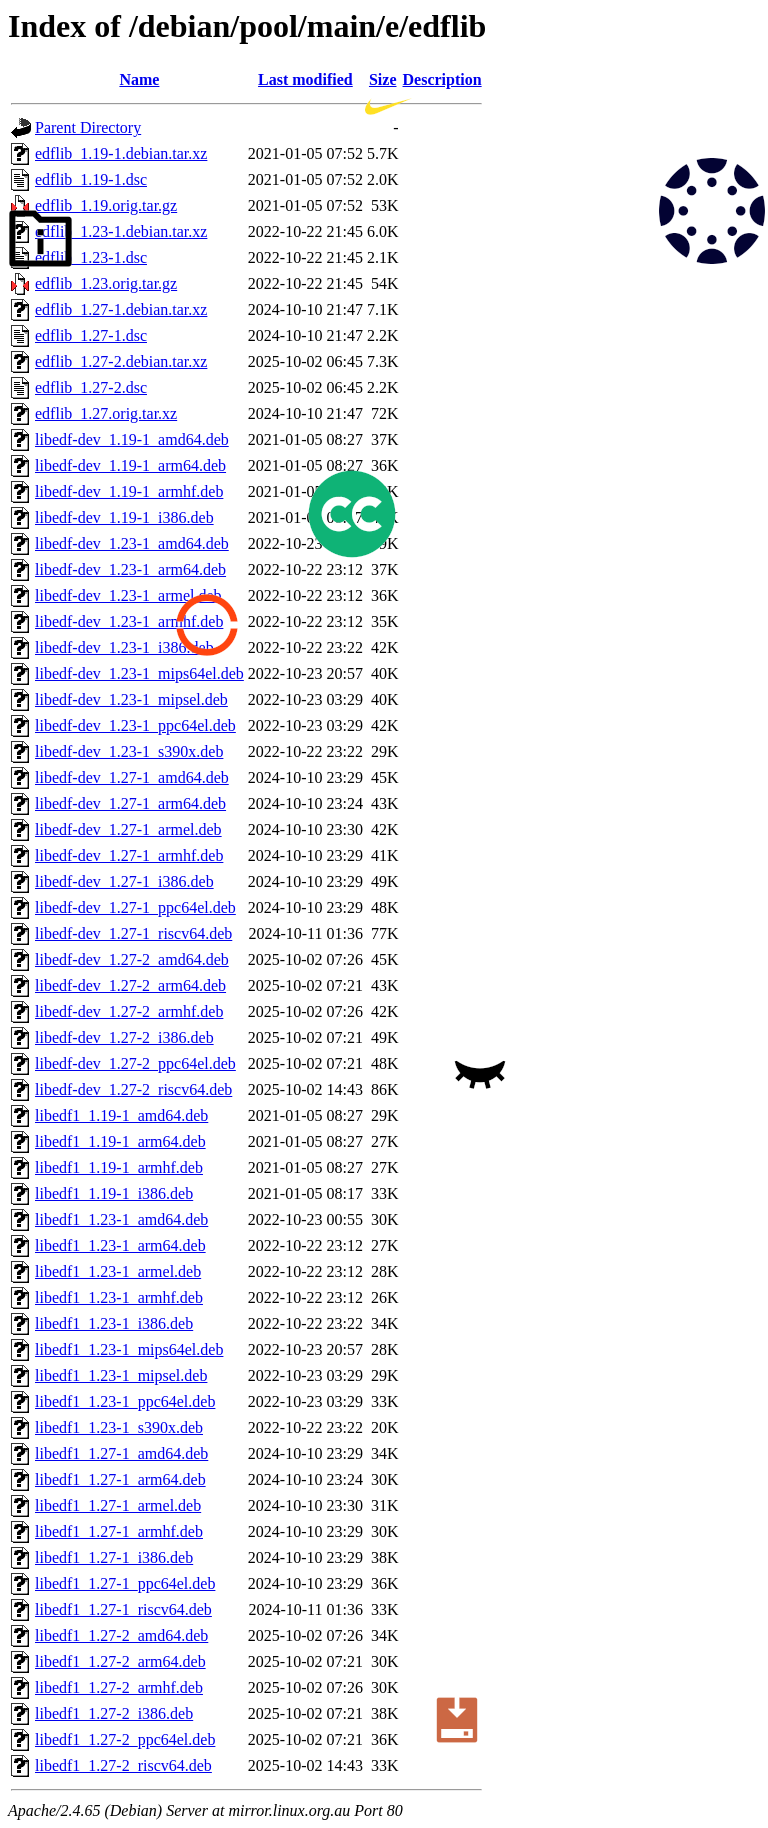 The image size is (768, 1828). What do you see at coordinates (352, 514) in the screenshot?
I see `indicates content licensed under creative commons` at bounding box center [352, 514].